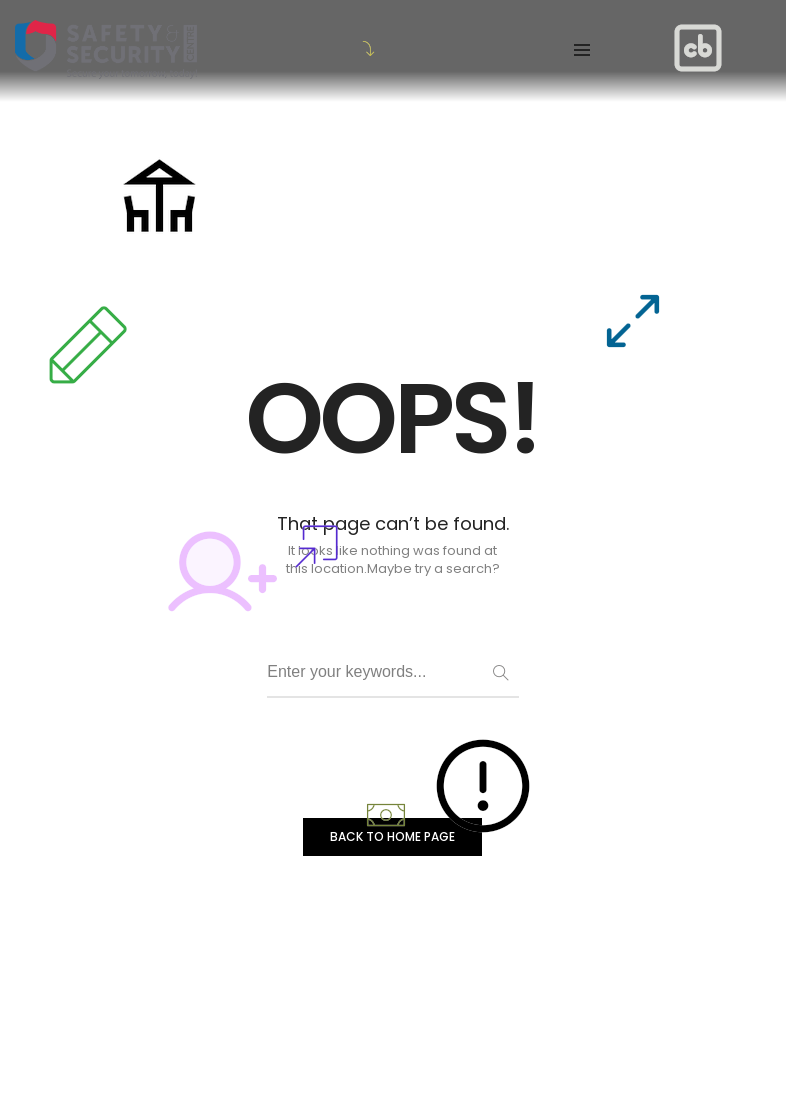  I want to click on indicates a redirect or forward action, so click(368, 48).